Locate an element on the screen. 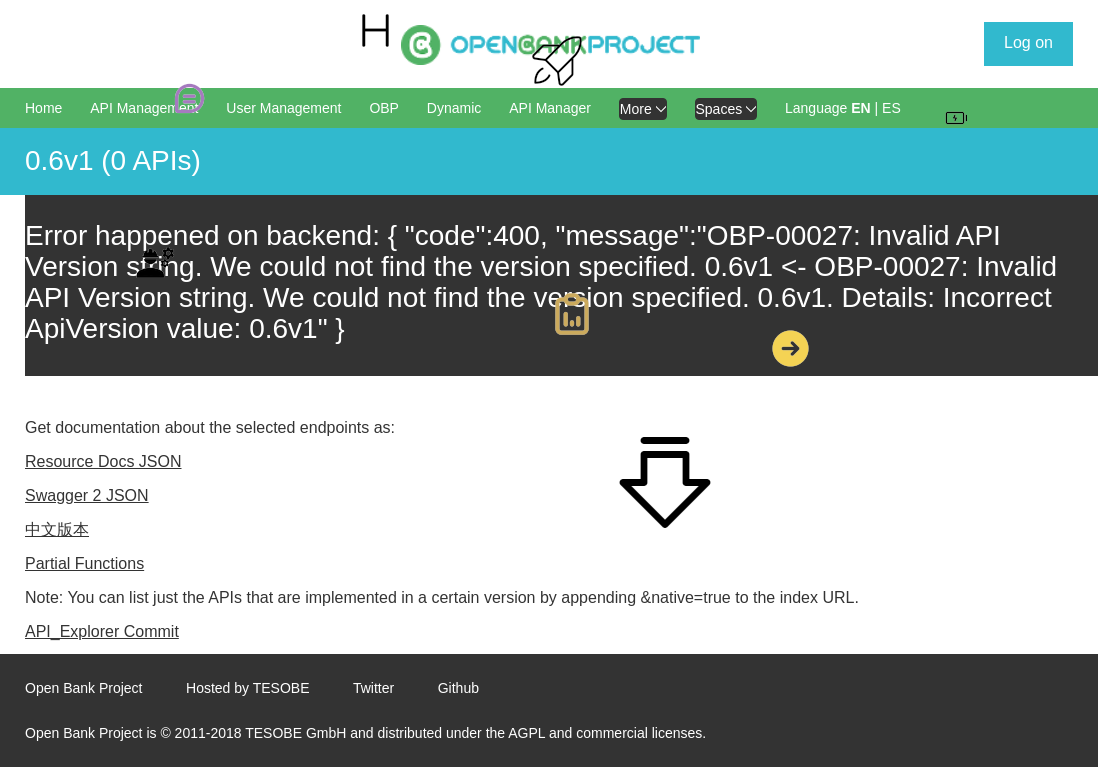 Image resolution: width=1098 pixels, height=767 pixels. open chat or messaging is located at coordinates (189, 99).